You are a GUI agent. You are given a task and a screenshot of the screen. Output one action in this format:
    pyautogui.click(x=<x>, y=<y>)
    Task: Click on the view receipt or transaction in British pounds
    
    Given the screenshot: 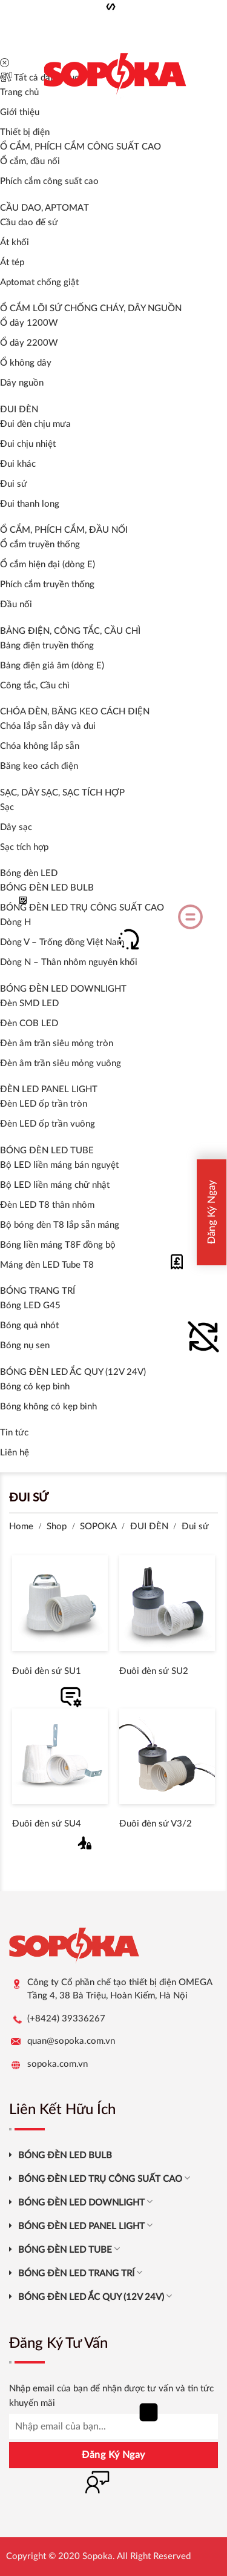 What is the action you would take?
    pyautogui.click(x=177, y=1262)
    